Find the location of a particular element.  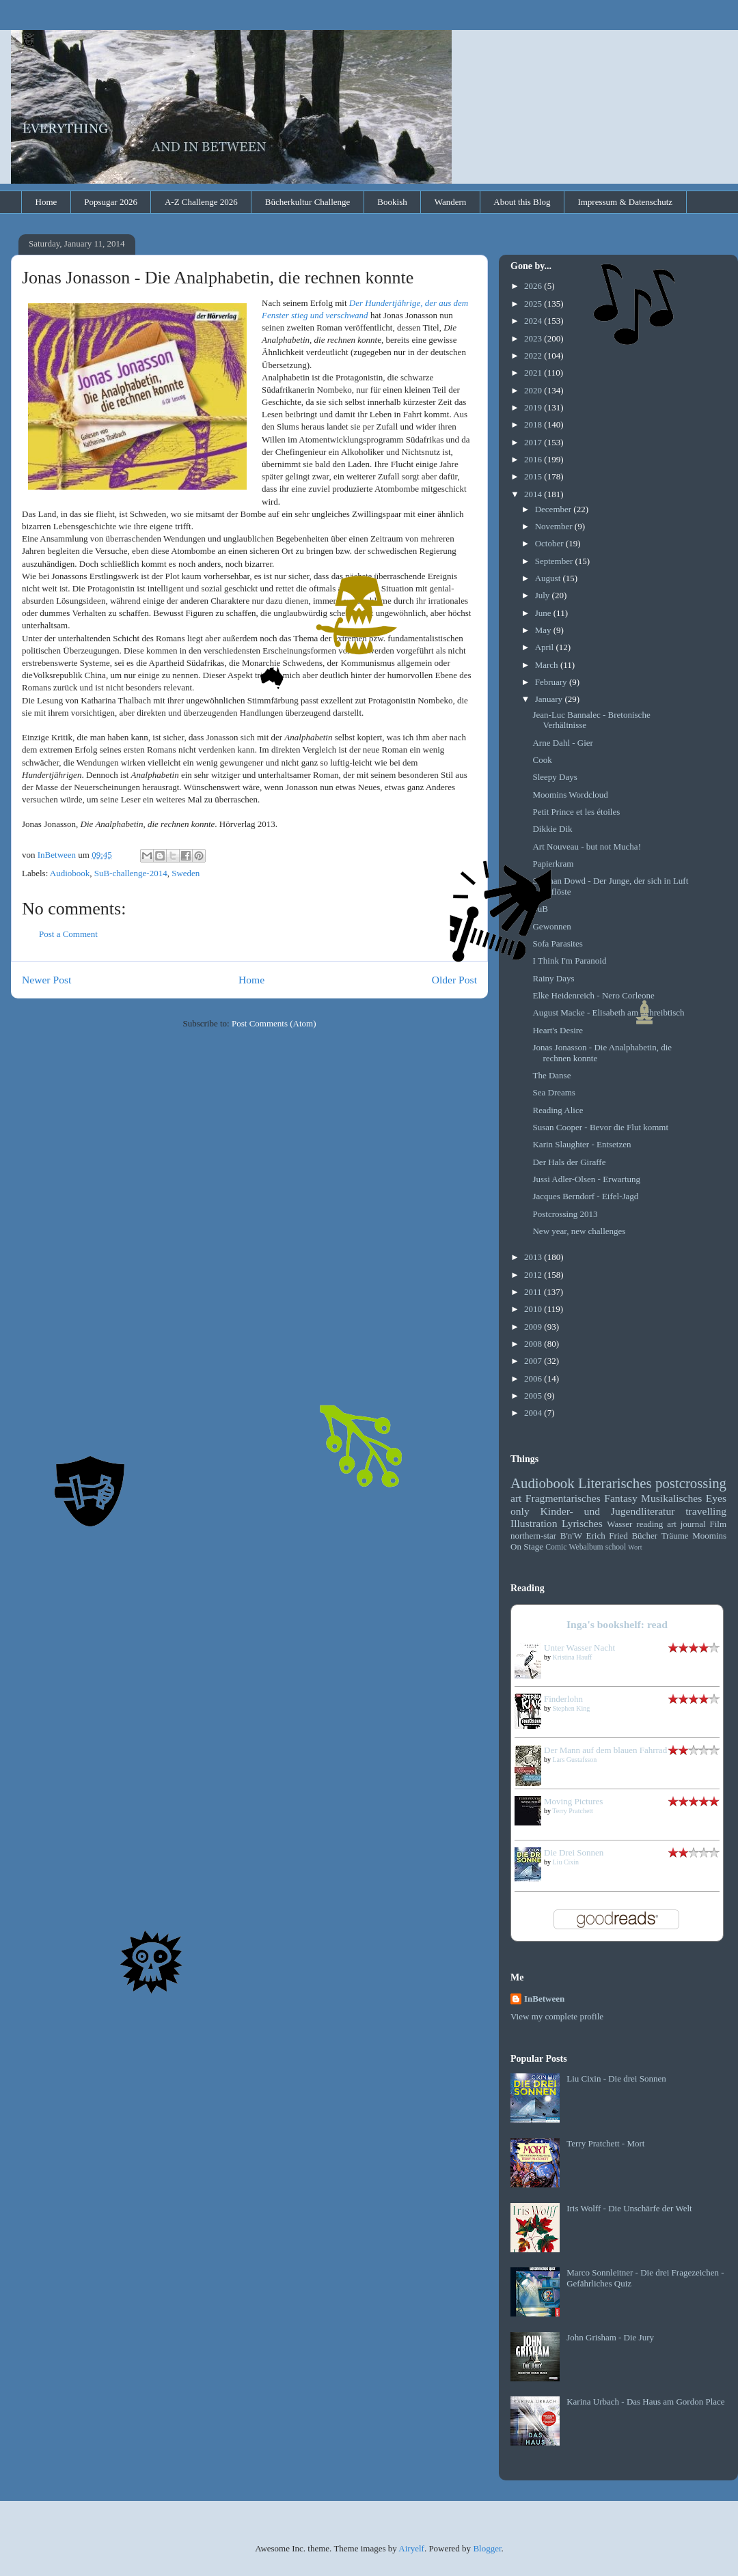

equip or attach a shield to your character is located at coordinates (90, 1491).